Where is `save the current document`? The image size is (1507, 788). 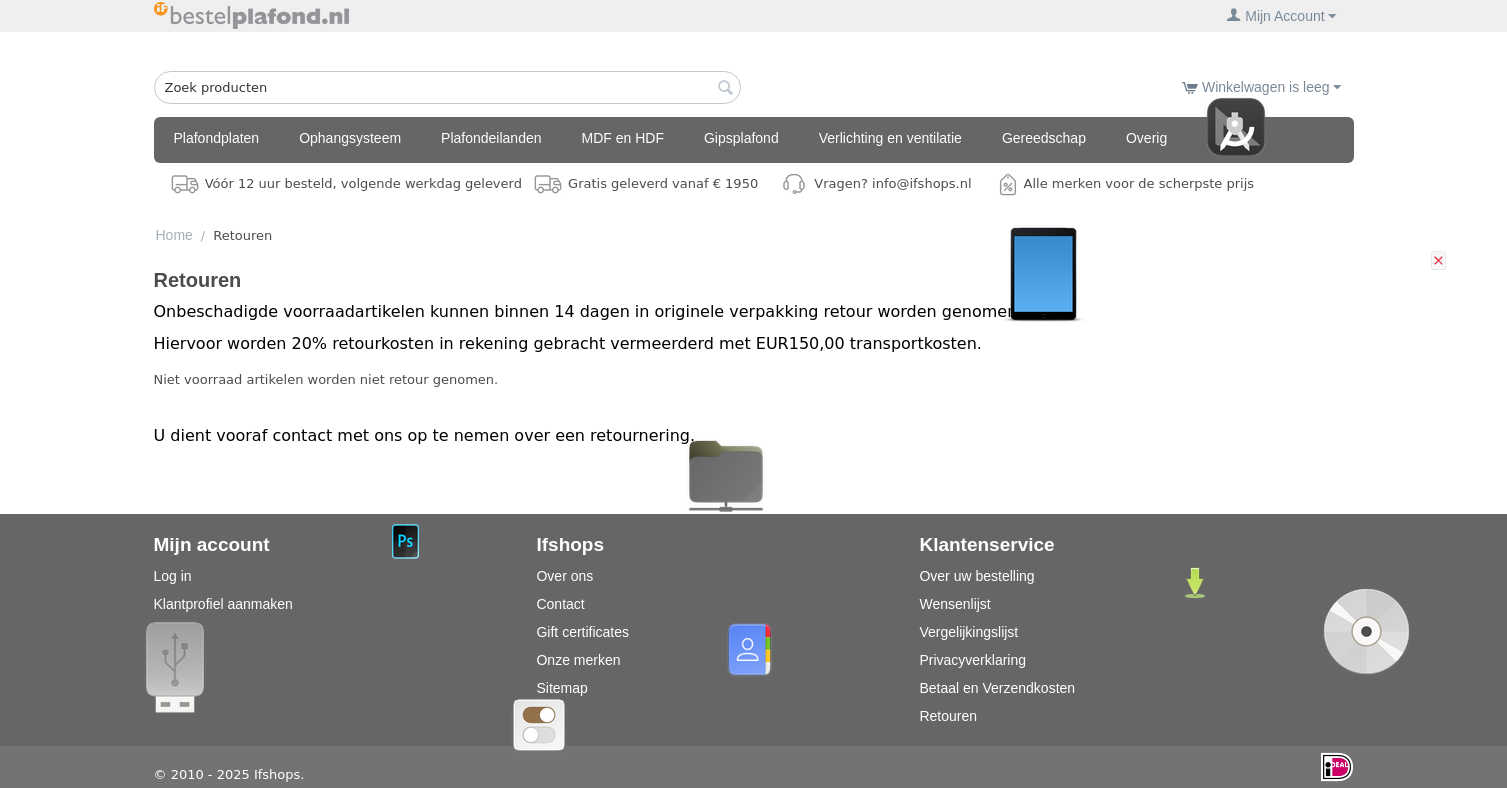
save the current document is located at coordinates (1195, 583).